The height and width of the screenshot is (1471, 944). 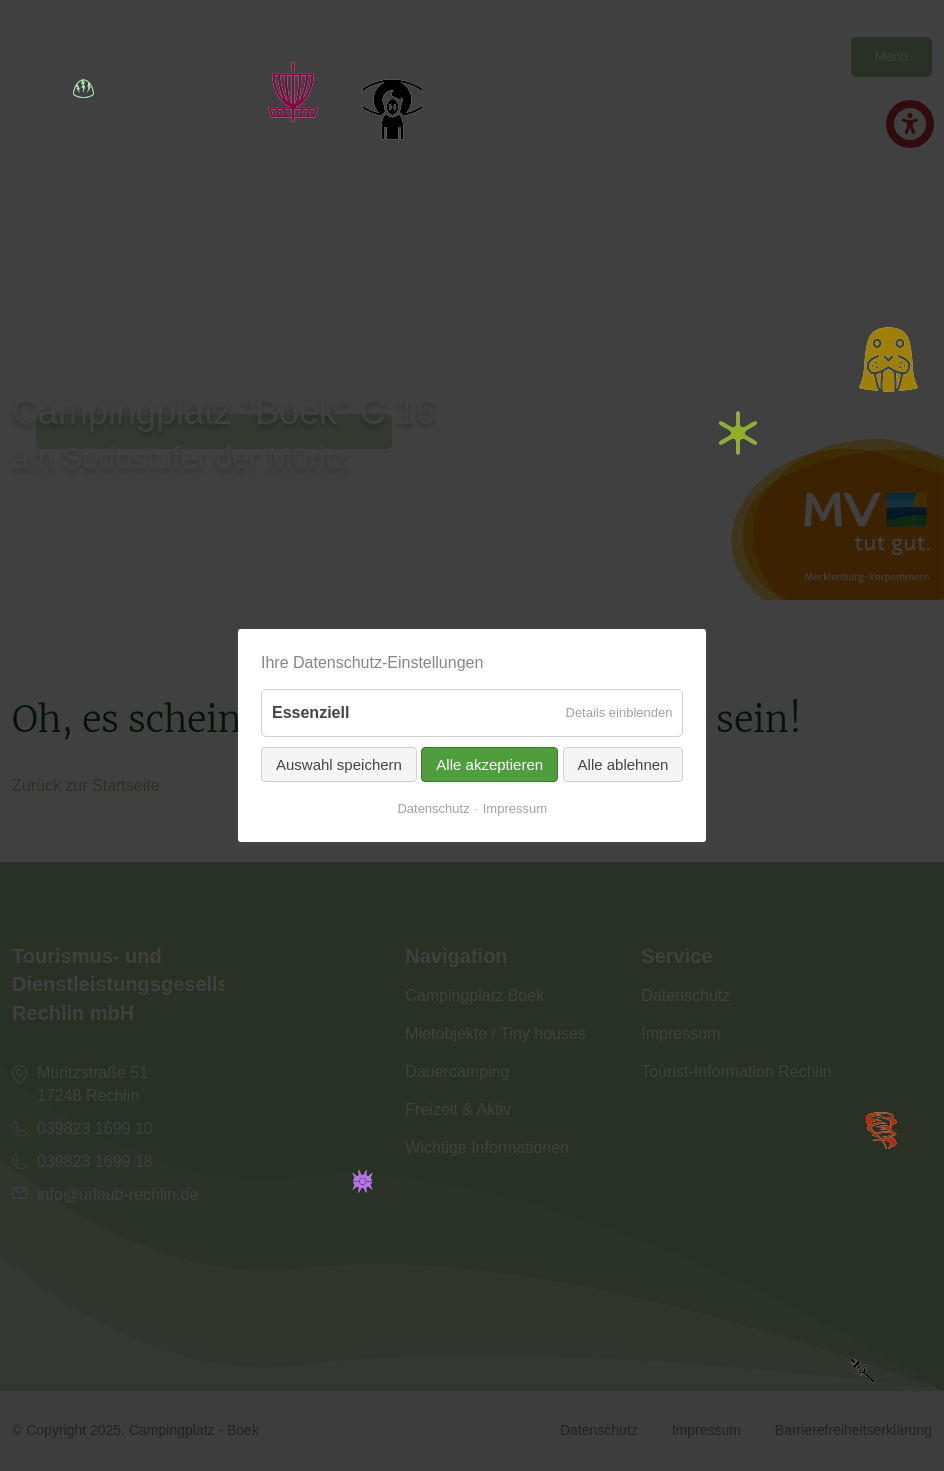 I want to click on select spiked shell item or armor in game inventory, so click(x=362, y=1181).